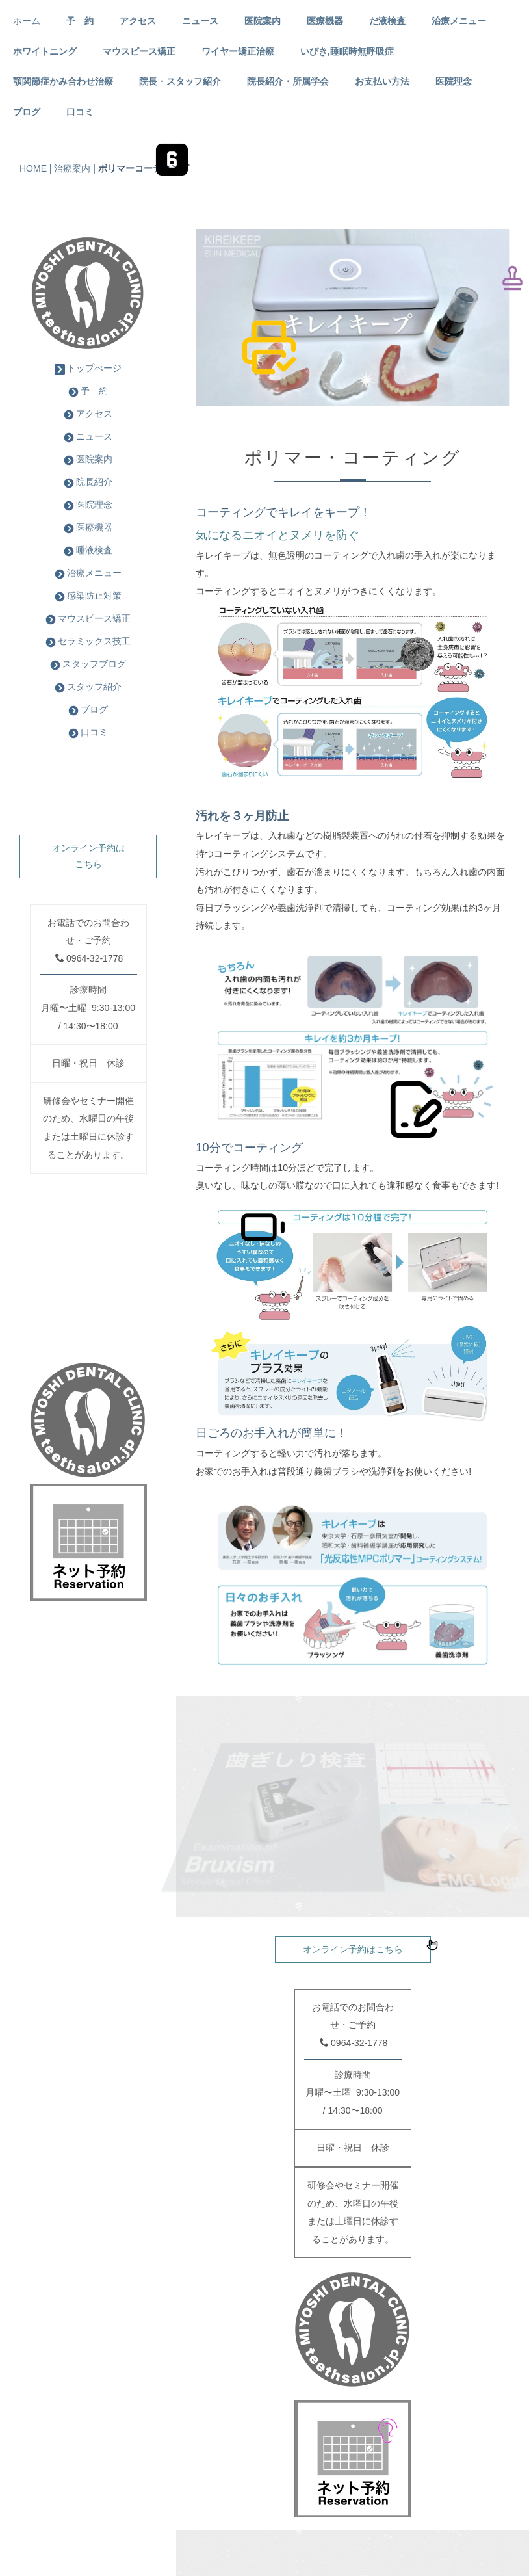 This screenshot has height=2576, width=529. I want to click on approve or stamp a document, so click(512, 278).